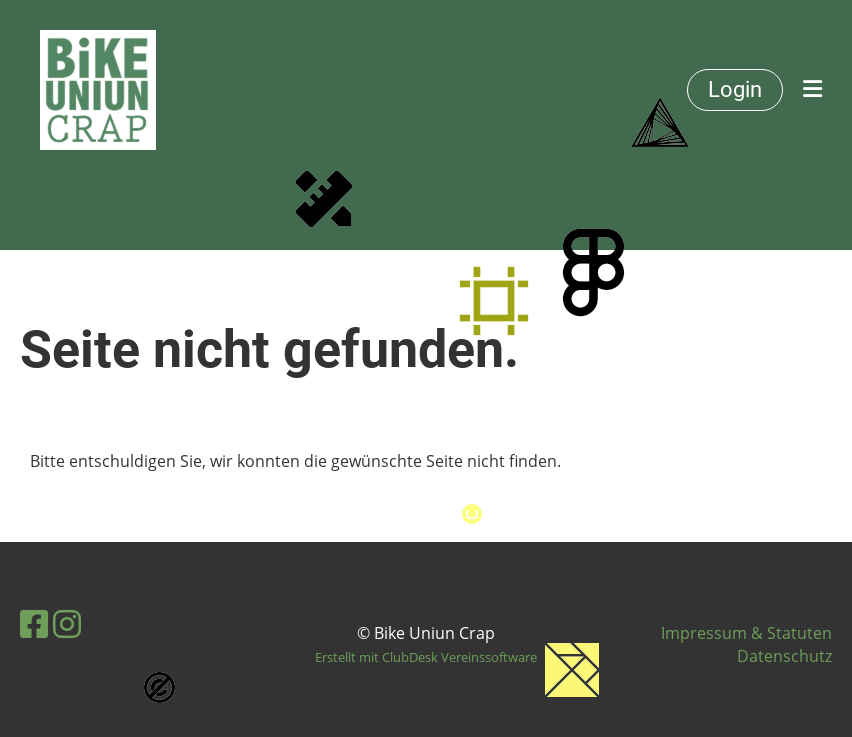 Image resolution: width=852 pixels, height=737 pixels. Describe the element at coordinates (324, 199) in the screenshot. I see `access design tools` at that location.